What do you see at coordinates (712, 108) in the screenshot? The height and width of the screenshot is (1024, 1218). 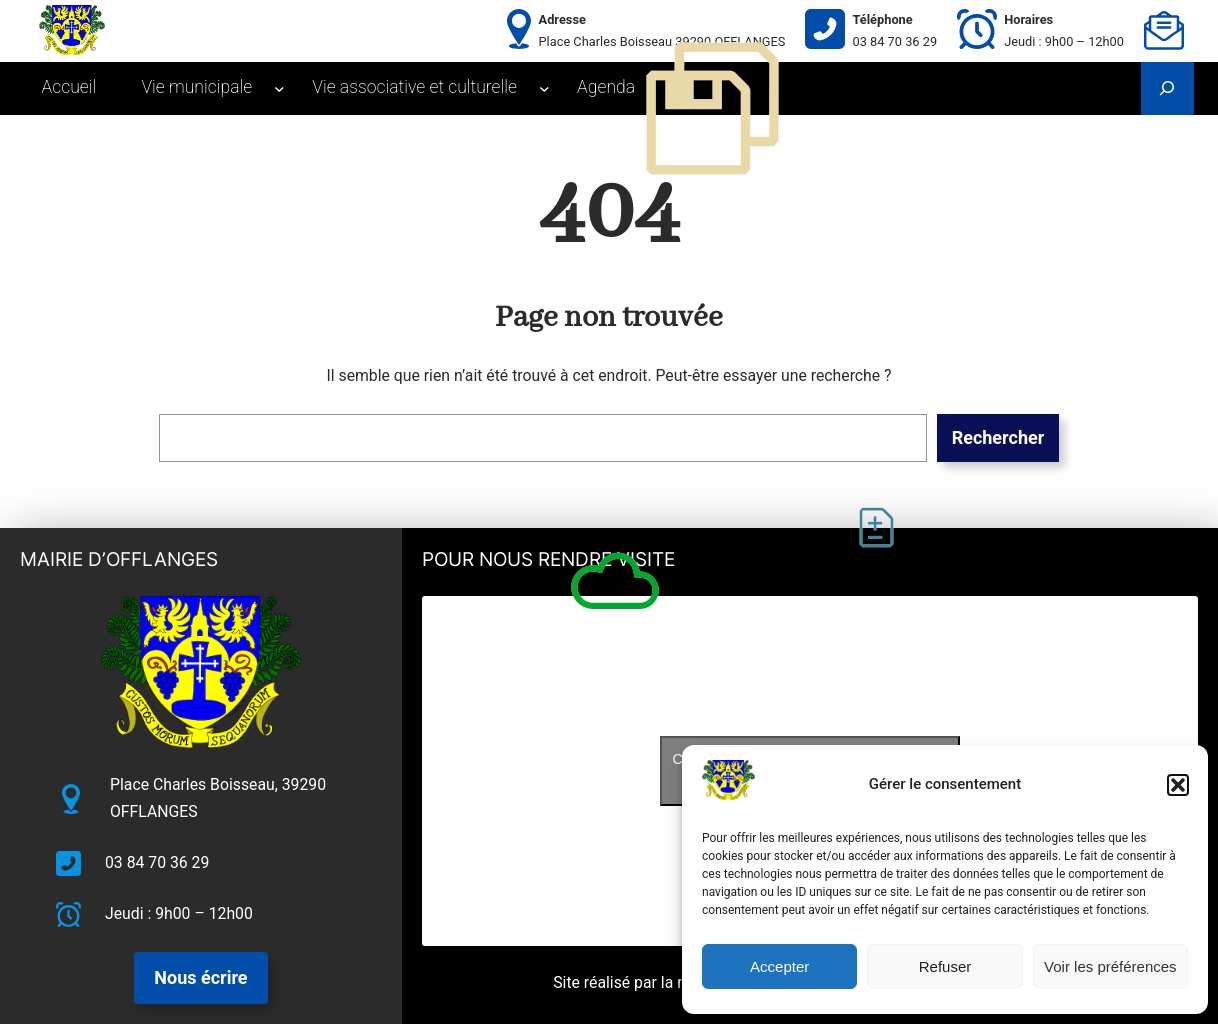 I see `save all open files at once` at bounding box center [712, 108].